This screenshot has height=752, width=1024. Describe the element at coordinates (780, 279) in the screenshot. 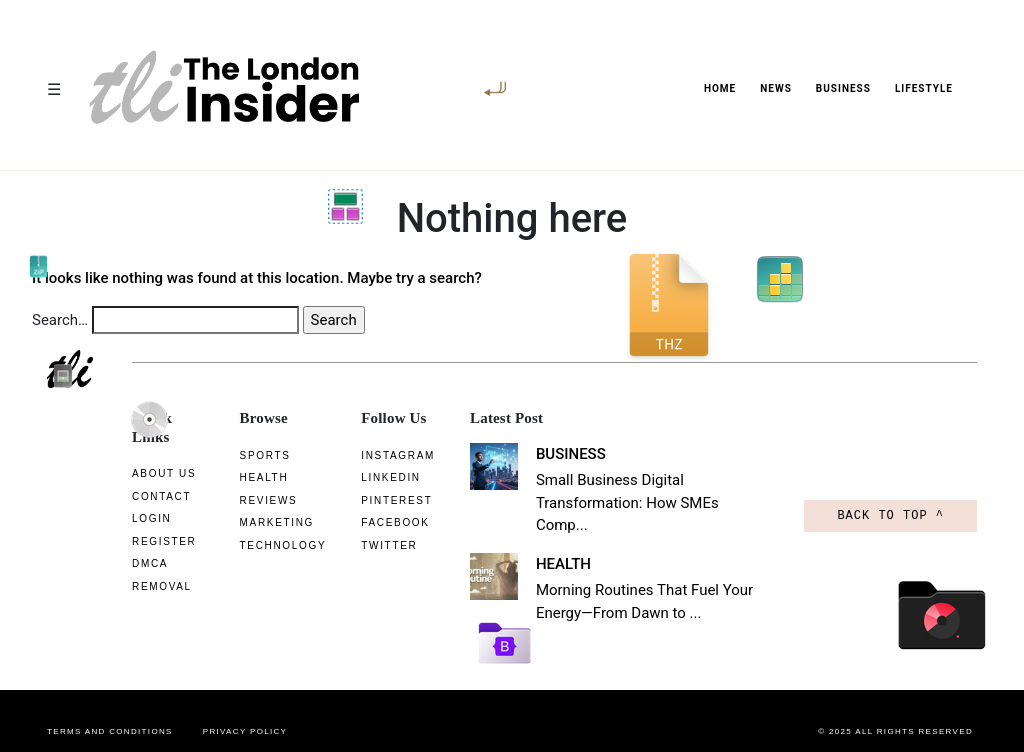

I see `launch quadrapassel tetris-style puzzle game` at that location.